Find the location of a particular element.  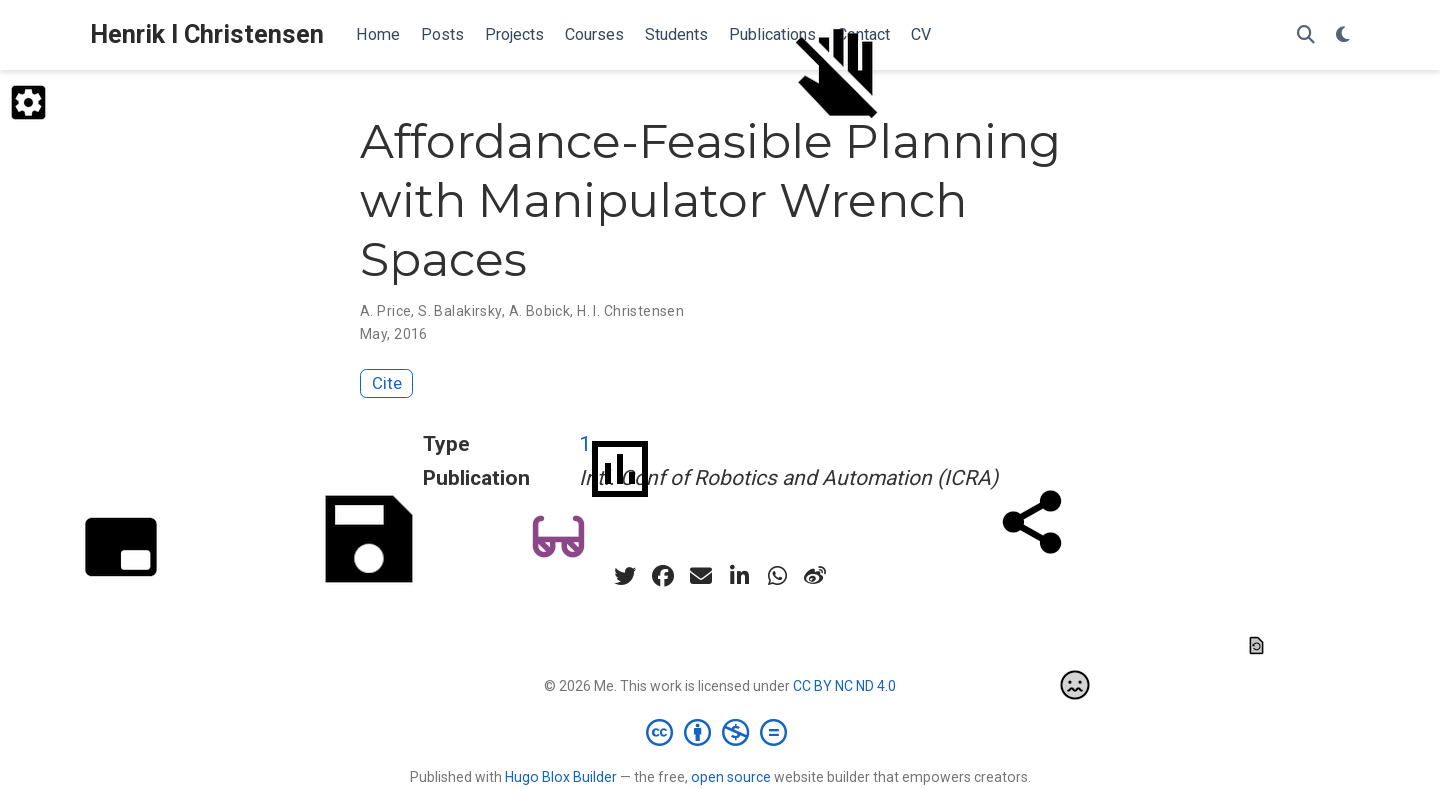

share content to social media is located at coordinates (1032, 522).